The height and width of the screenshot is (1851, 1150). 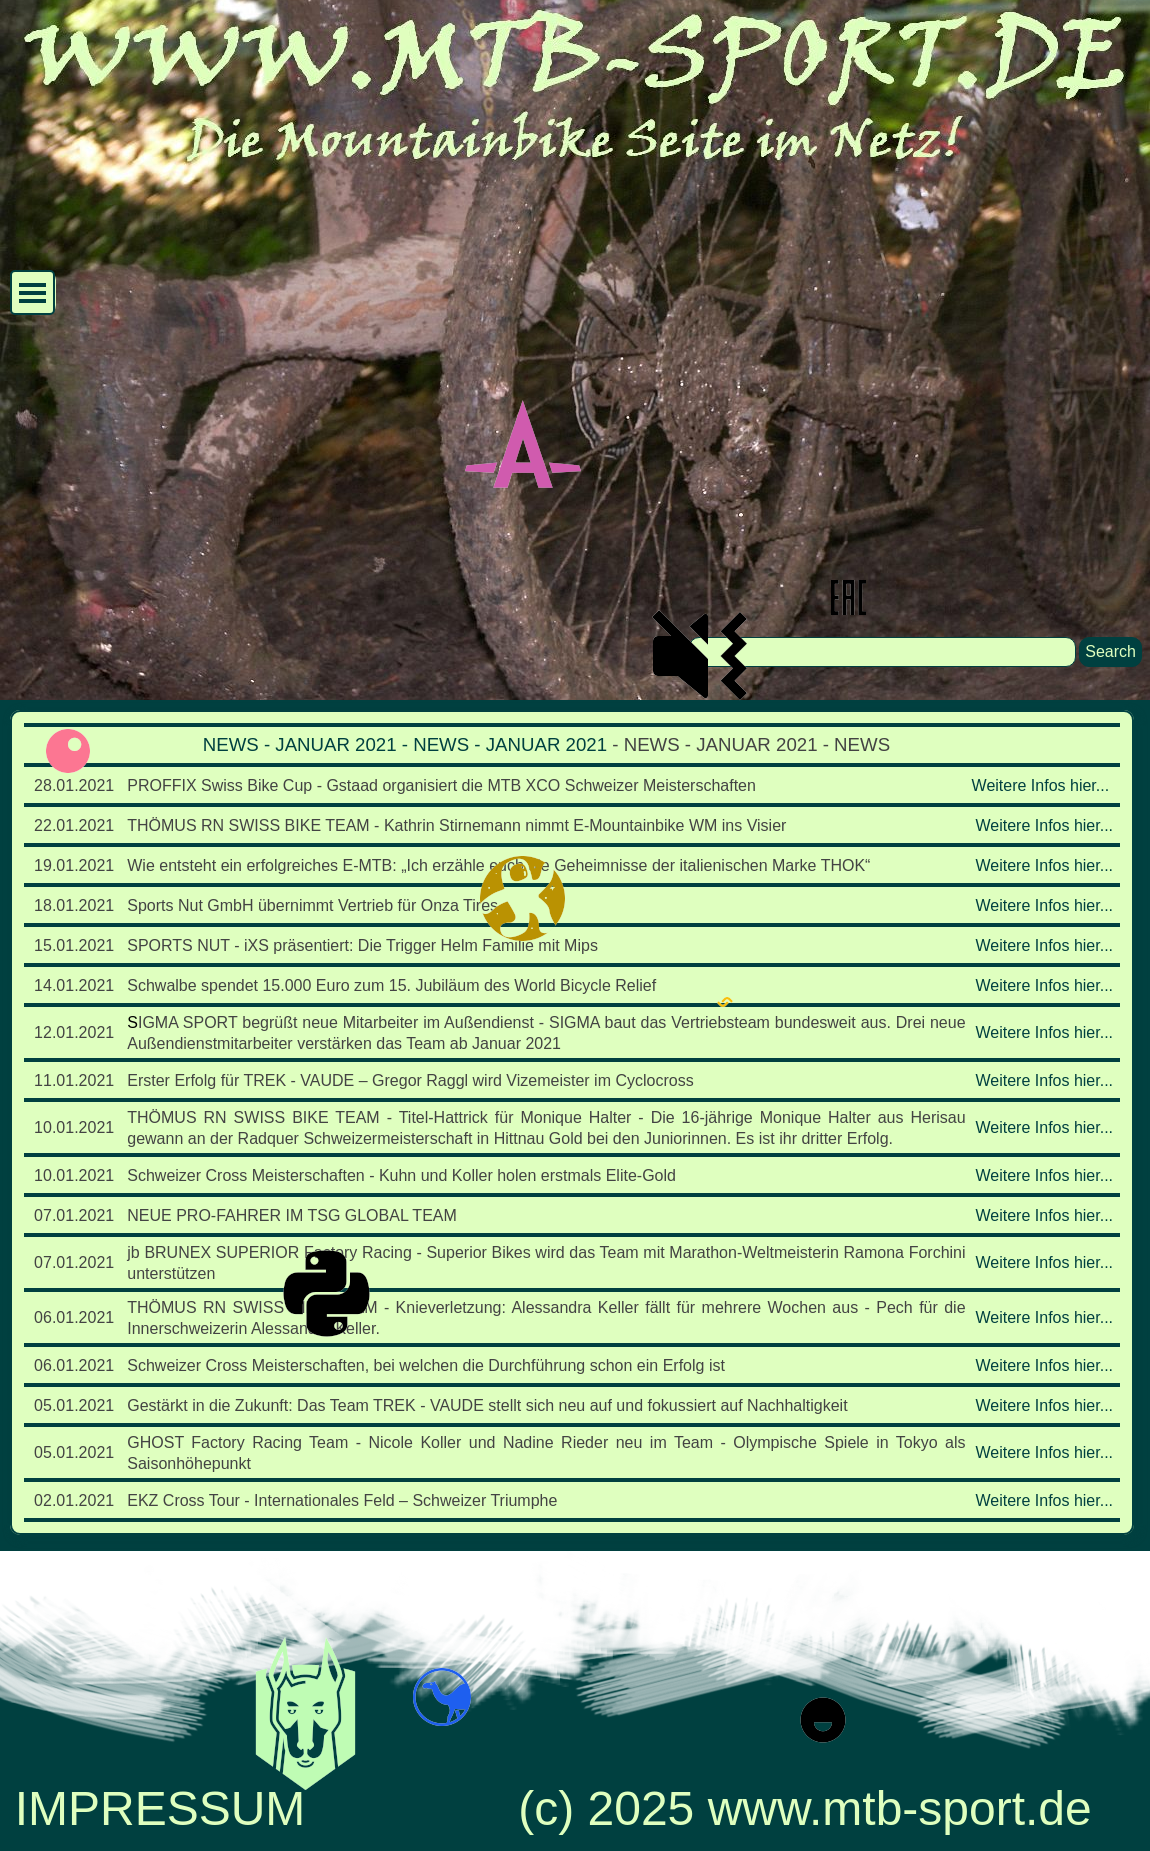 I want to click on semaphore ci logo, so click(x=725, y=1002).